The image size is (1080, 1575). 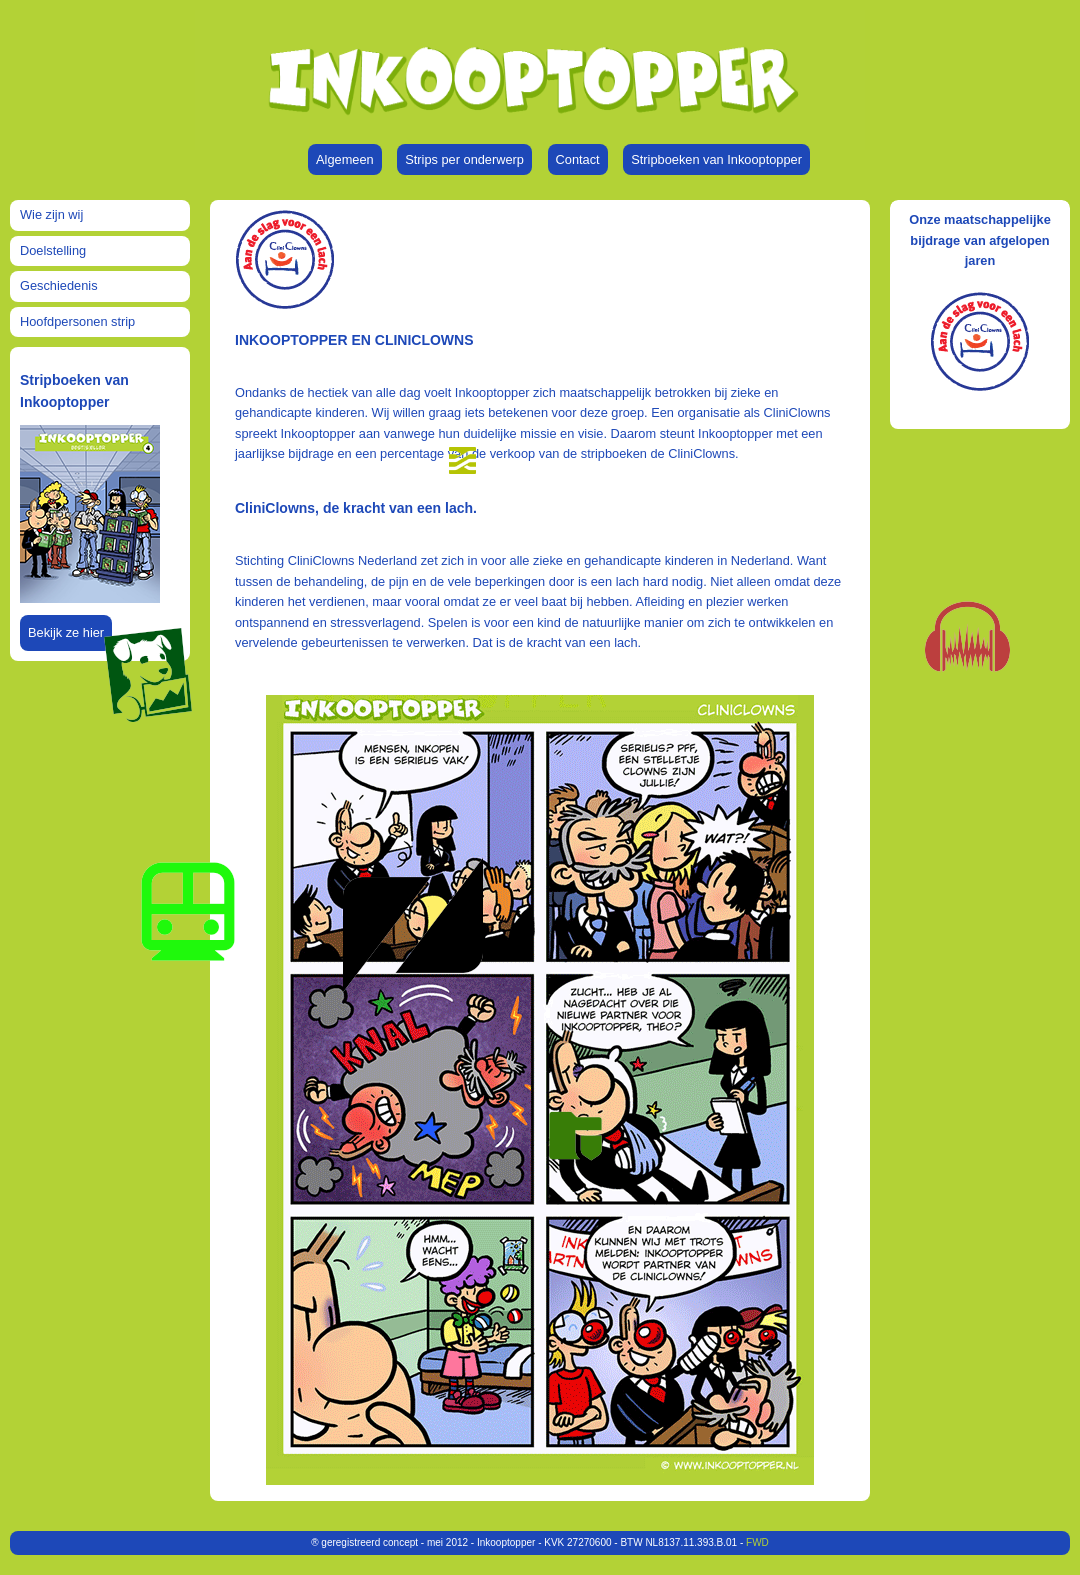 I want to click on open audacity audio editor, so click(x=967, y=636).